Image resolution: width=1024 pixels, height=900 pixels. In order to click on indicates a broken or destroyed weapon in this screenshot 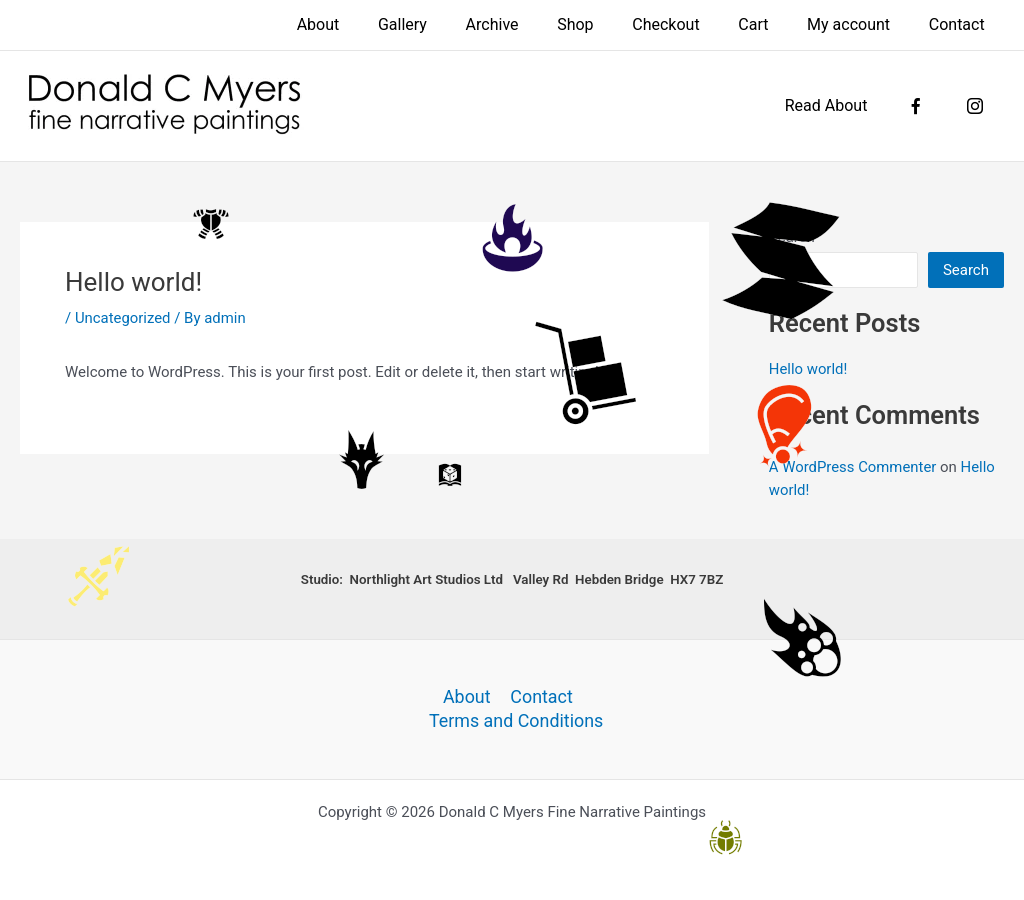, I will do `click(98, 577)`.